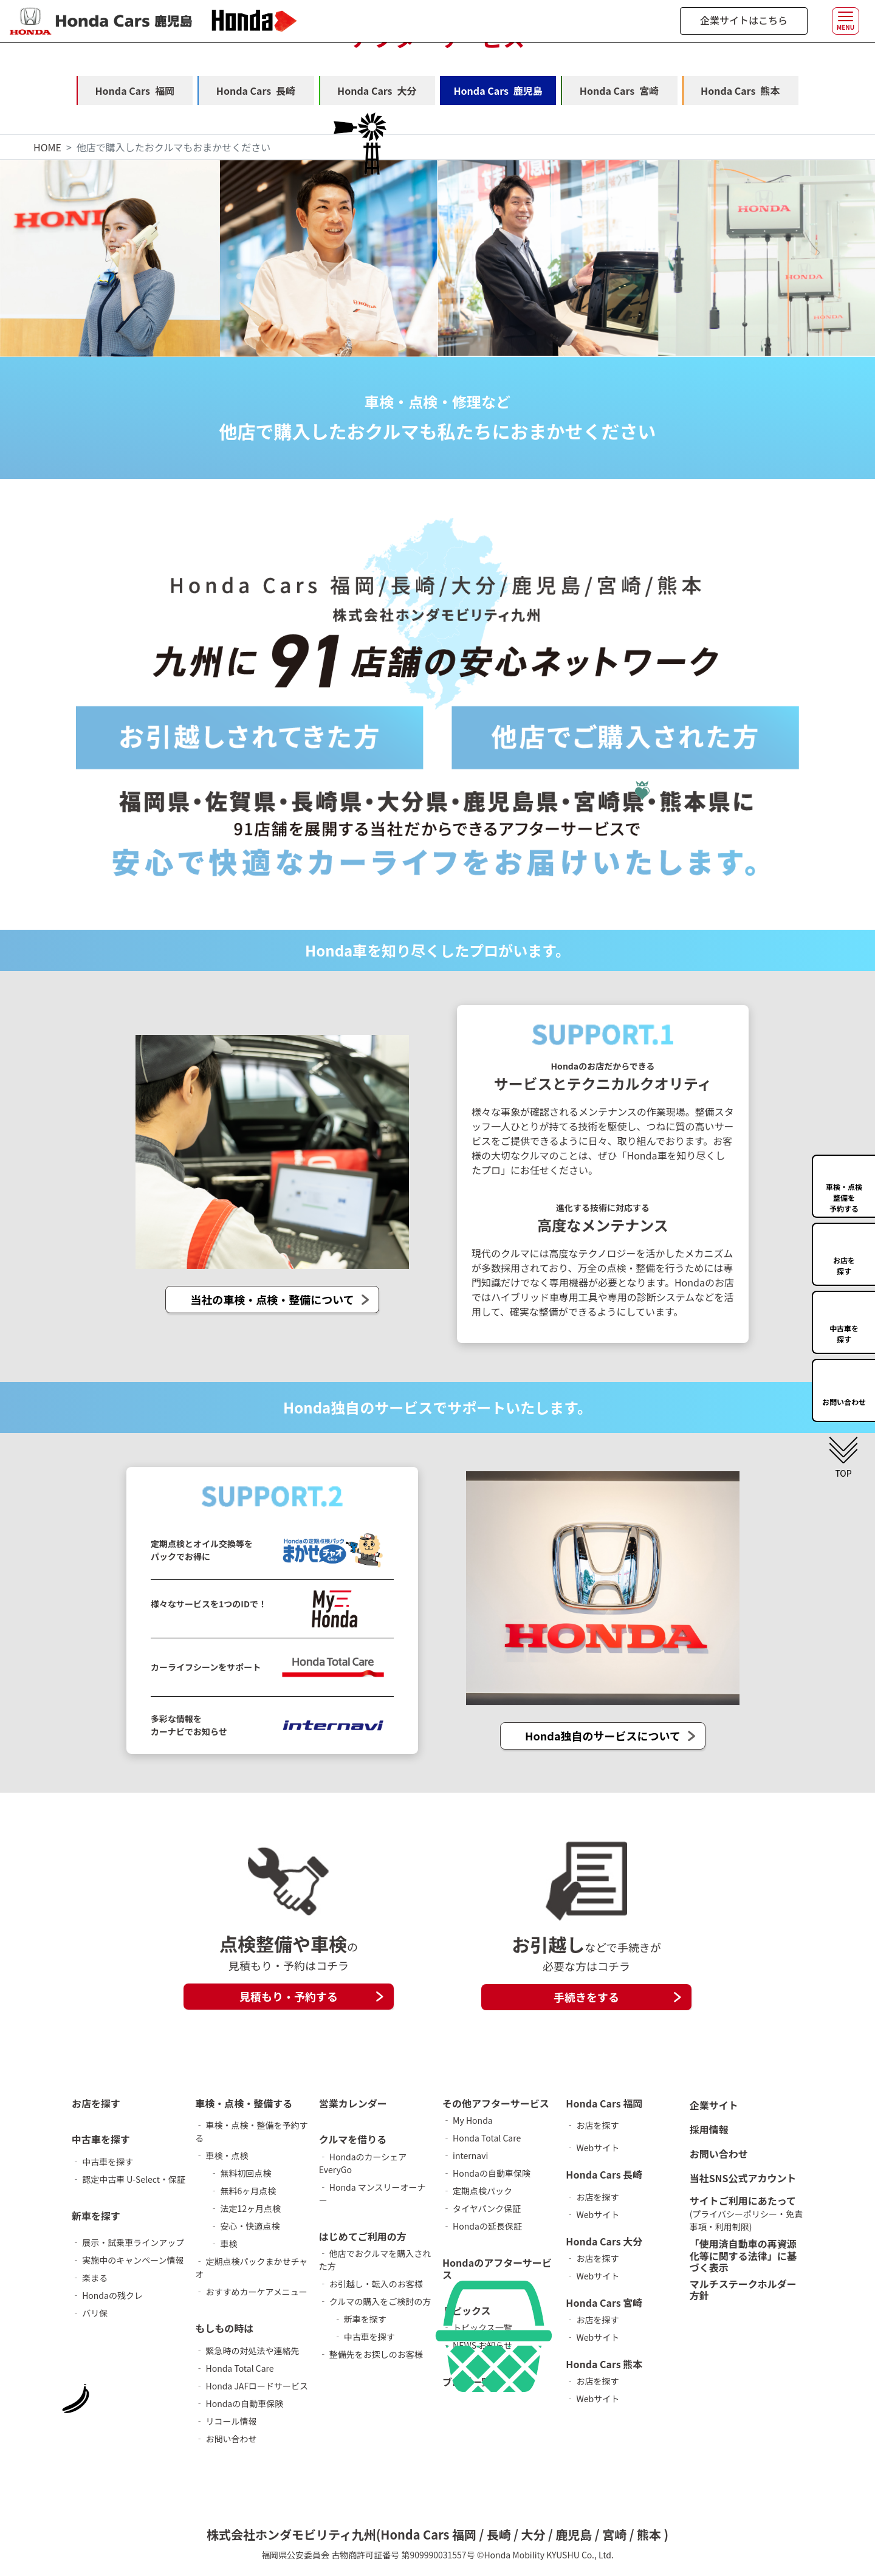 This screenshot has height=2576, width=875. I want to click on indicates banana or tropical fruit category, so click(75, 2398).